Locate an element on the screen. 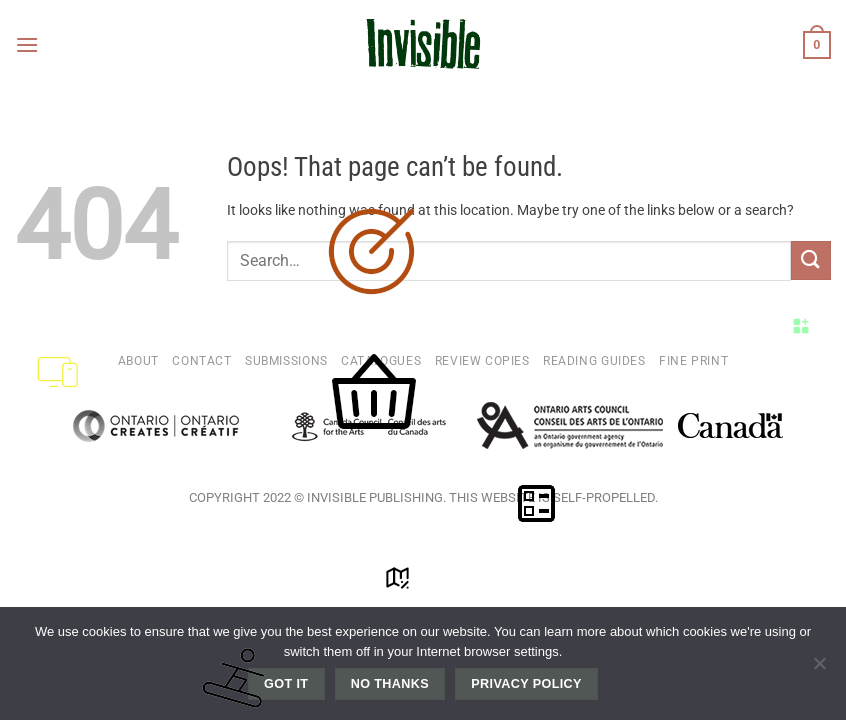 This screenshot has height=720, width=846. manage connected devices is located at coordinates (57, 372).